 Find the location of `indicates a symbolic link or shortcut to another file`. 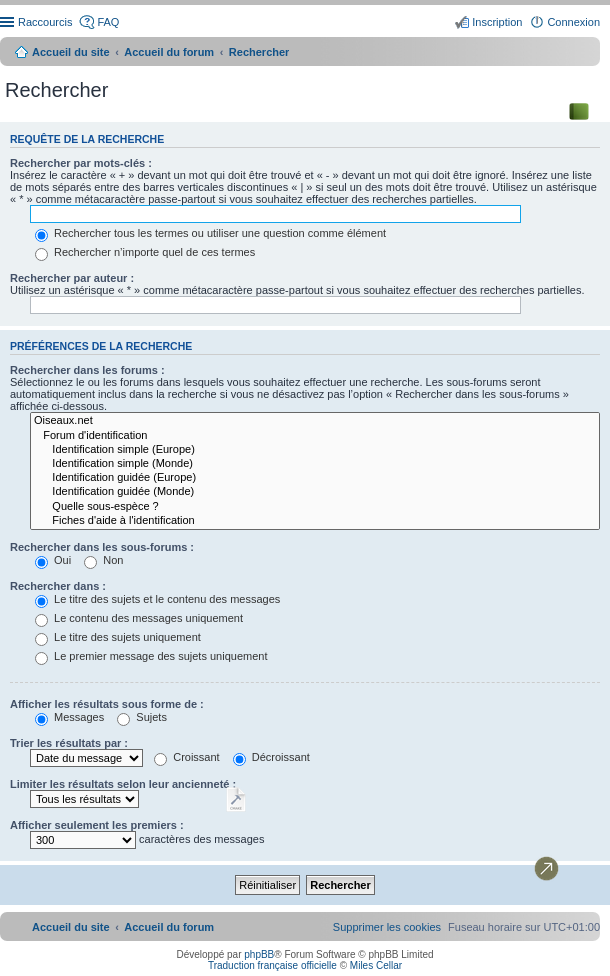

indicates a symbolic link or shortcut to another file is located at coordinates (546, 868).